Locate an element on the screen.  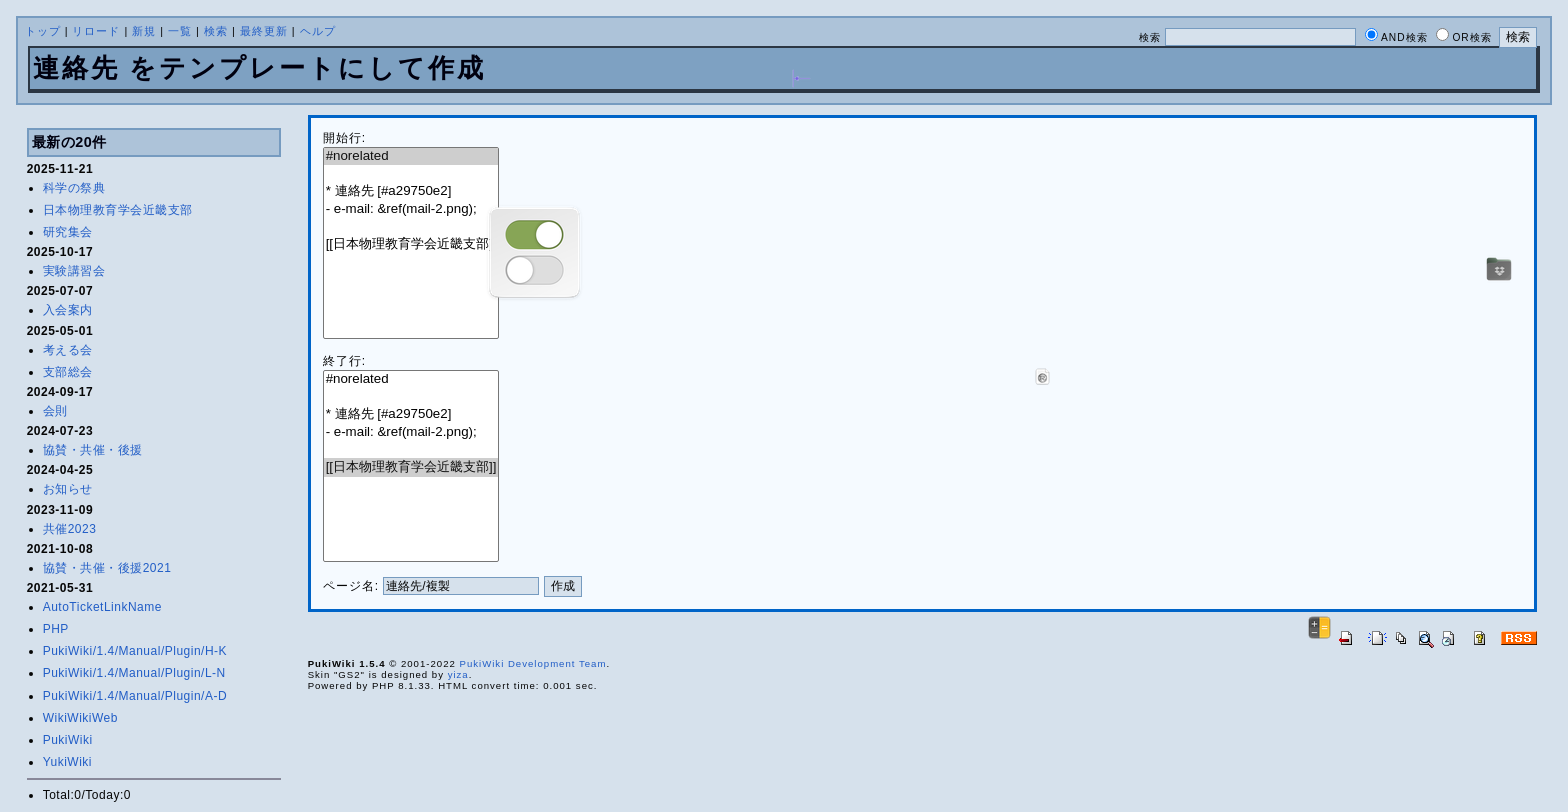
open gnome tweaks to customize desktop settings is located at coordinates (534, 252).